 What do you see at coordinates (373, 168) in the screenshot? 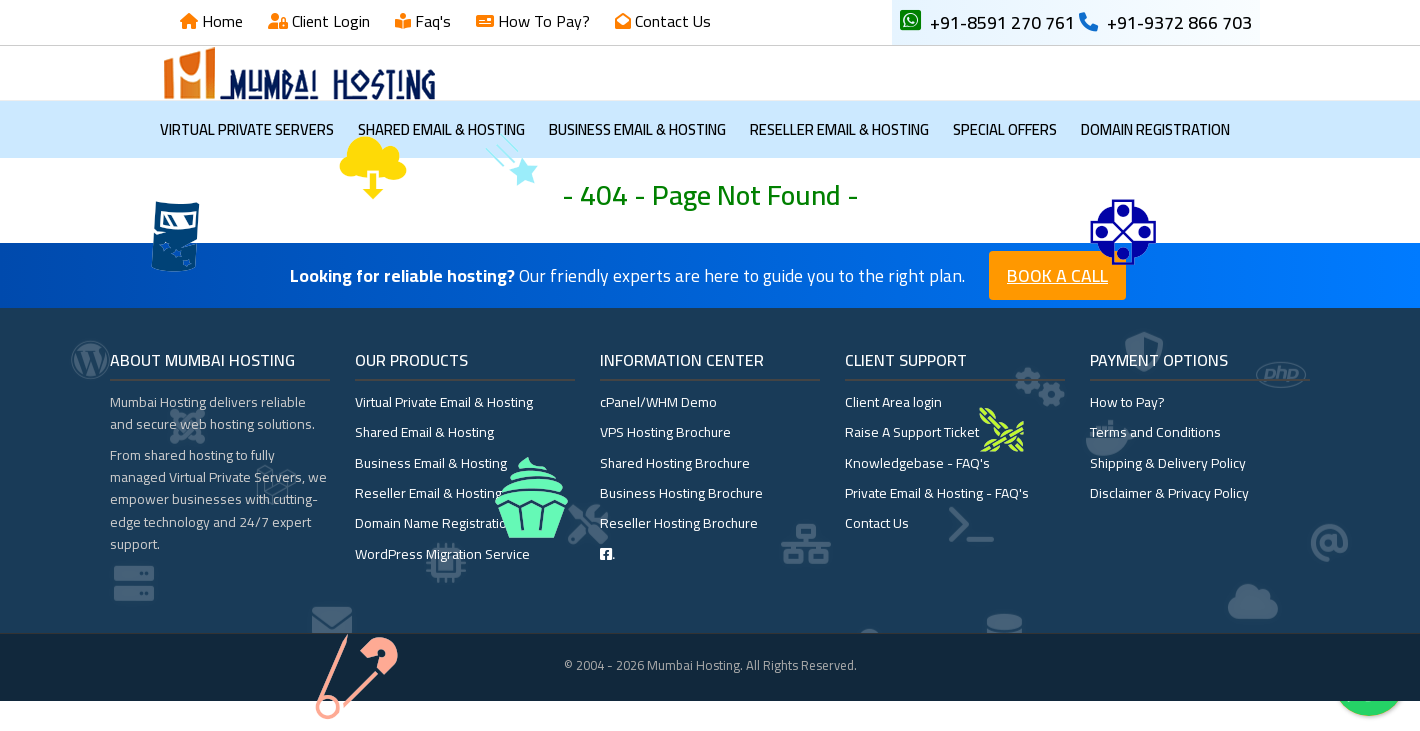
I see `download file from cloud storage` at bounding box center [373, 168].